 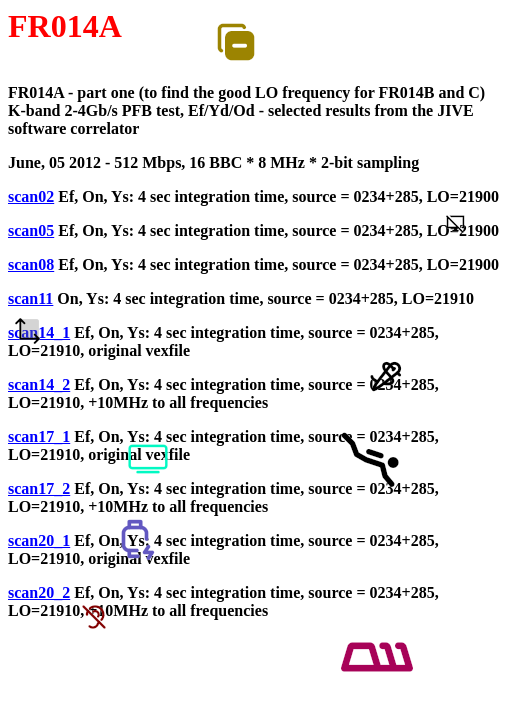 What do you see at coordinates (377, 657) in the screenshot?
I see `switch between open browser tabs` at bounding box center [377, 657].